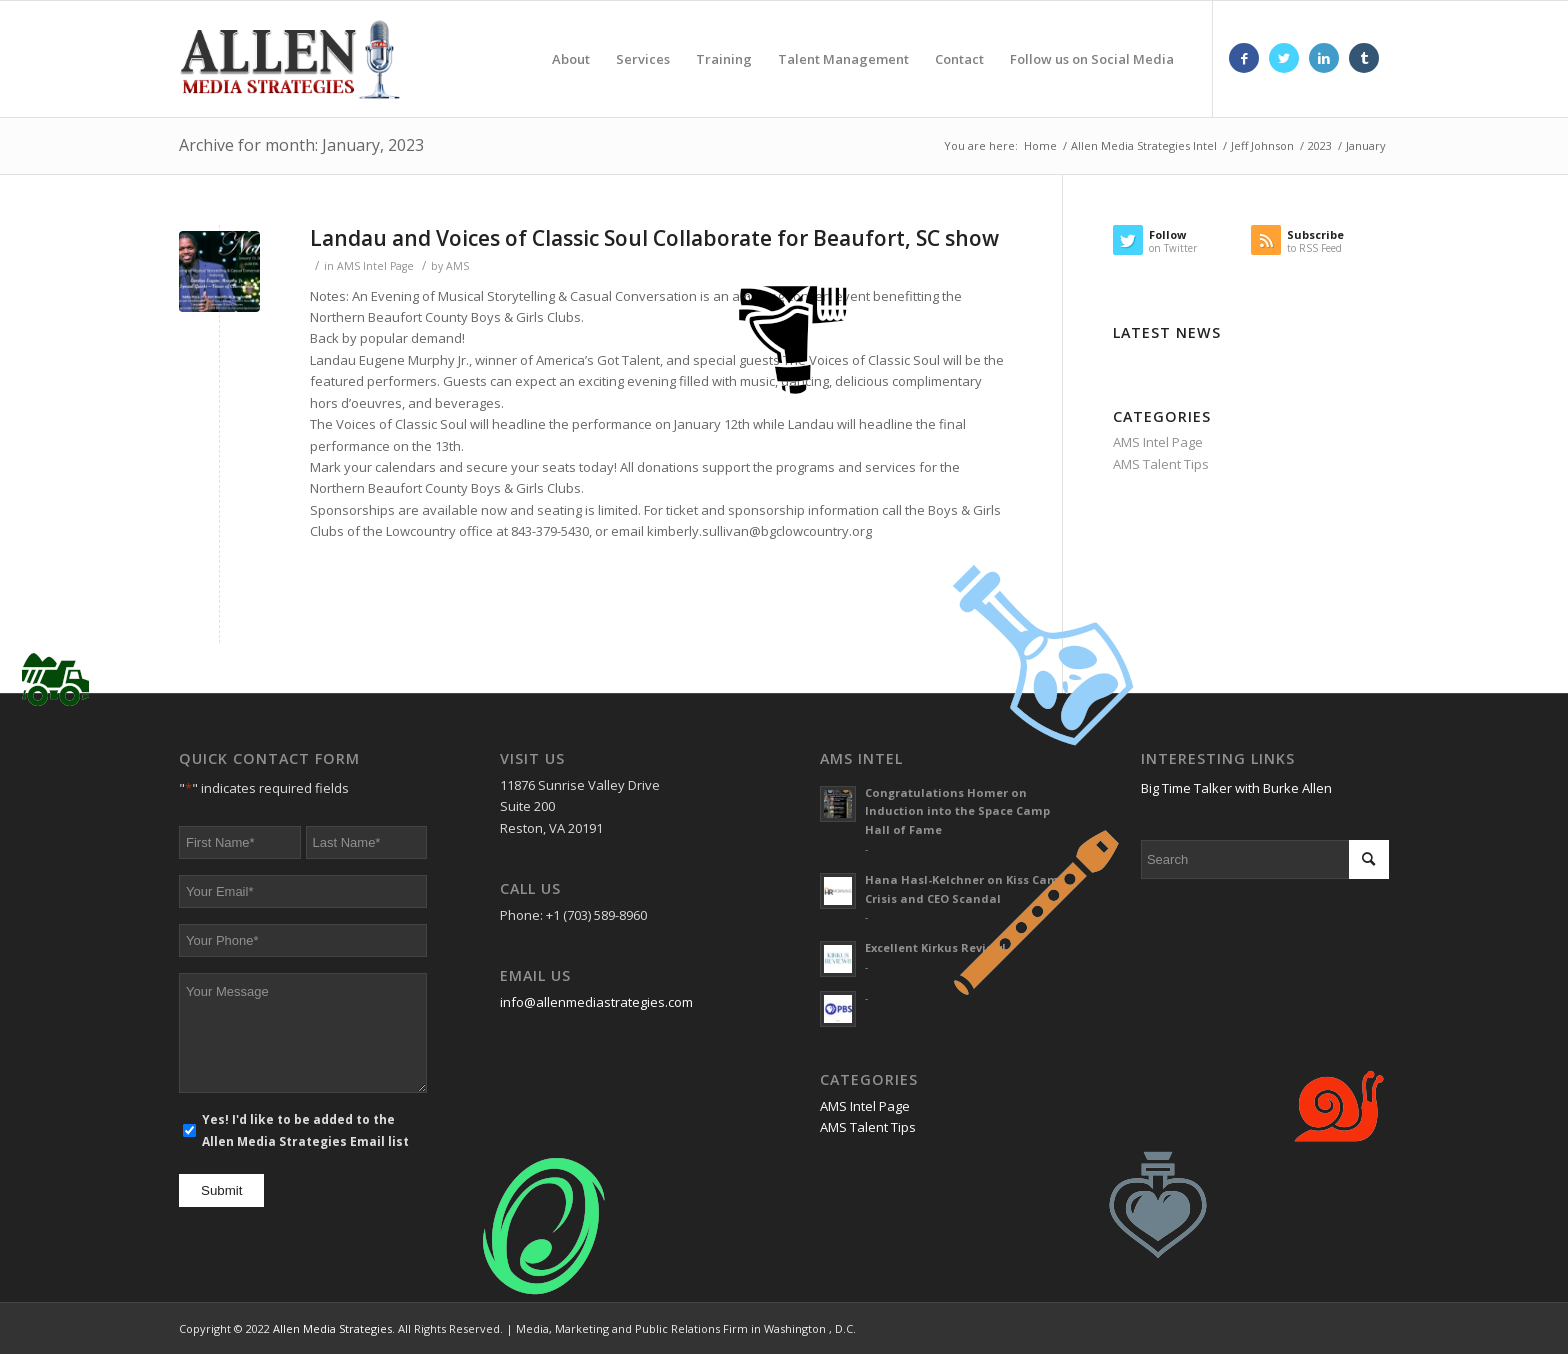 The image size is (1568, 1354). Describe the element at coordinates (1036, 912) in the screenshot. I see `access music or audio player` at that location.